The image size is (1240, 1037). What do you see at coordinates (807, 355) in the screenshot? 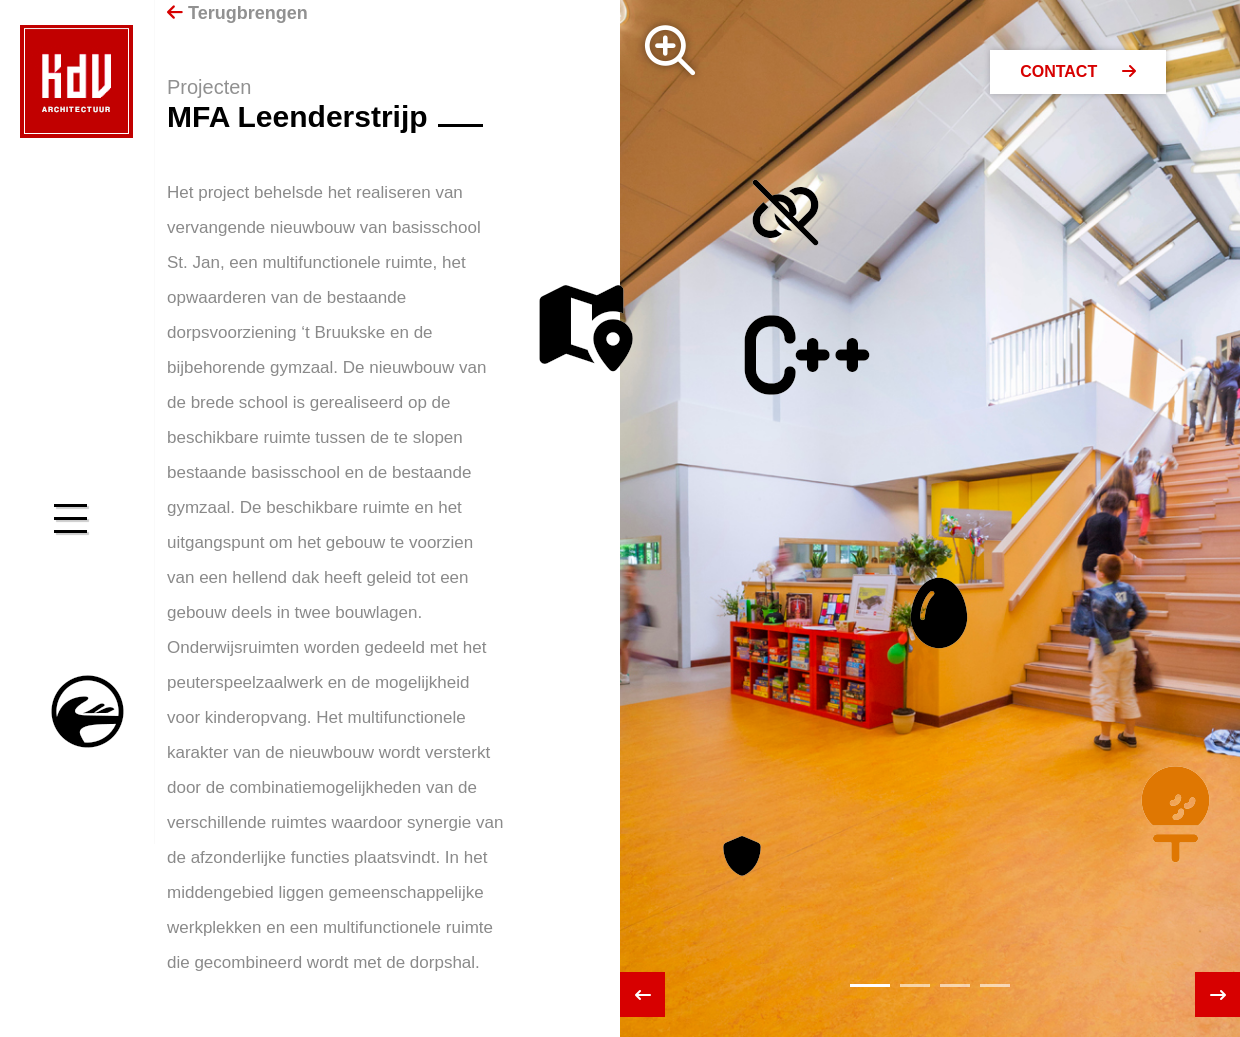
I see `indicates a C++ programming language file or project` at bounding box center [807, 355].